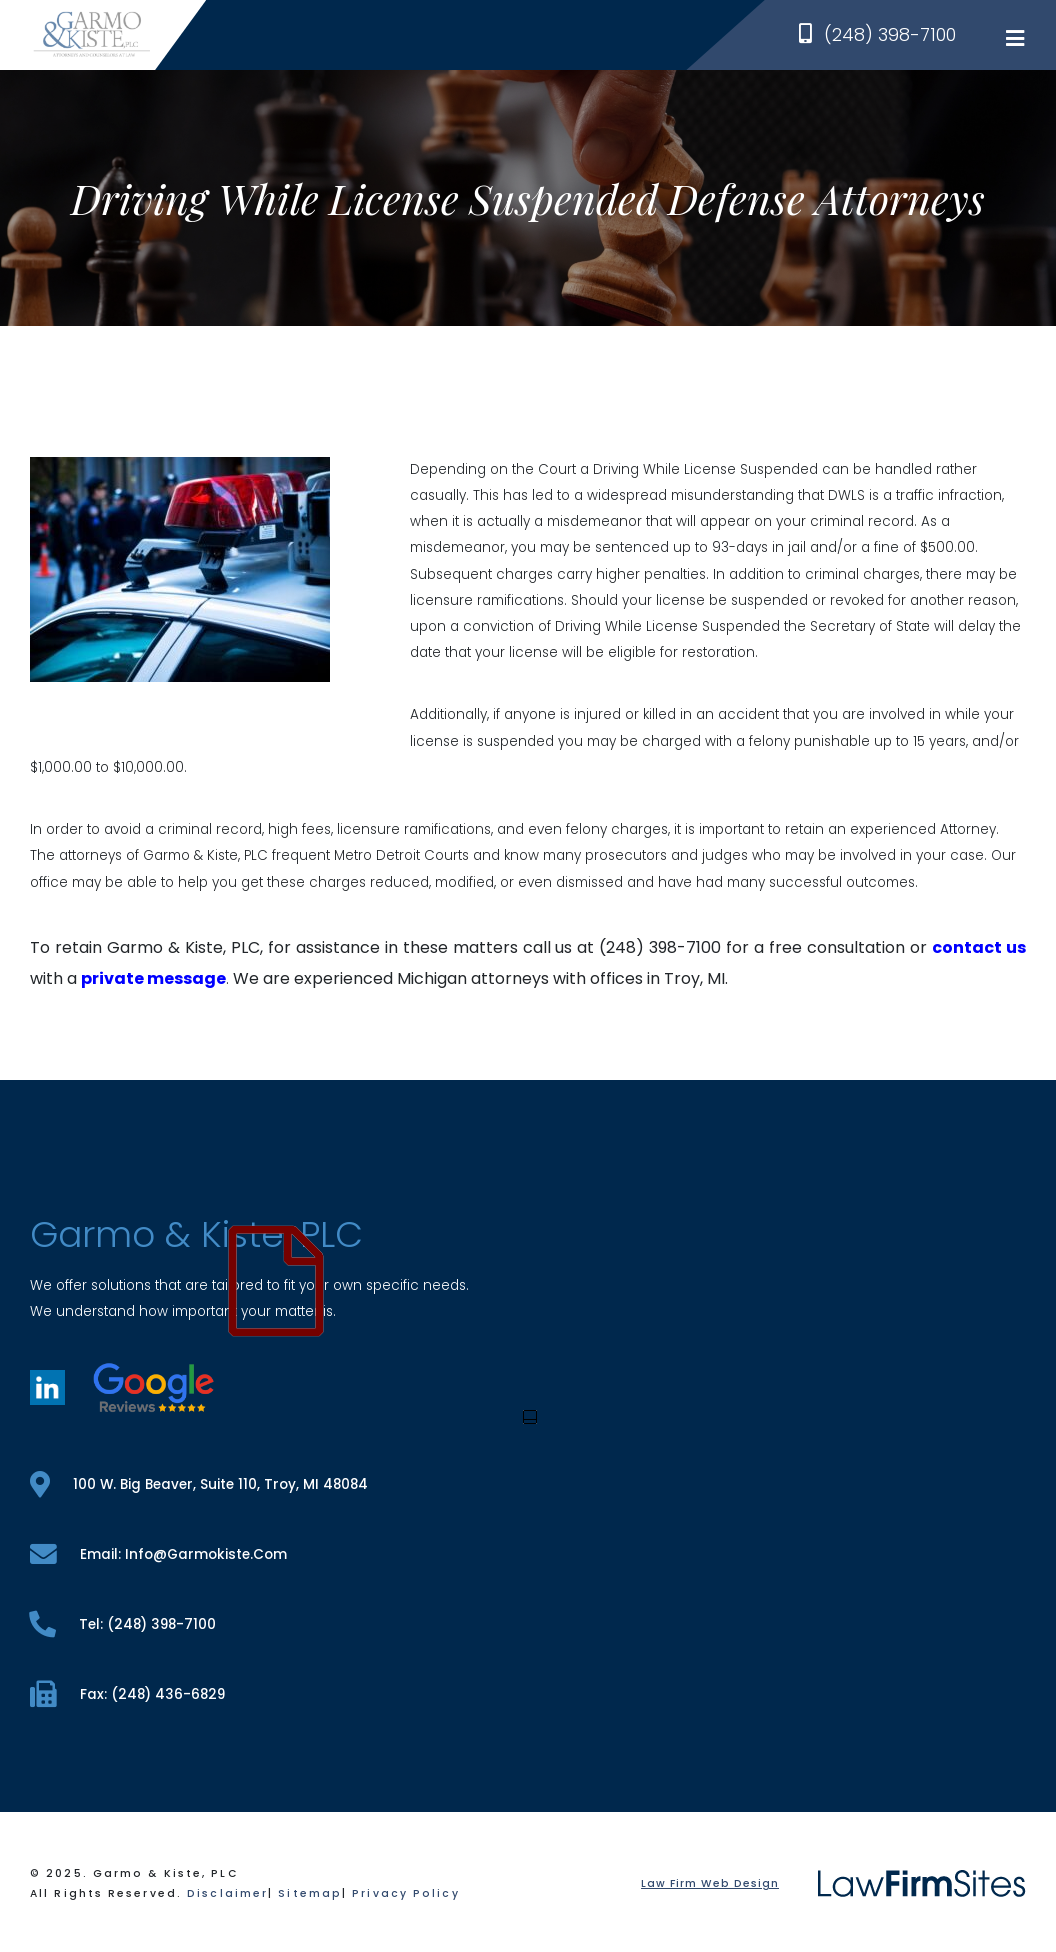  I want to click on create a new file, so click(276, 1281).